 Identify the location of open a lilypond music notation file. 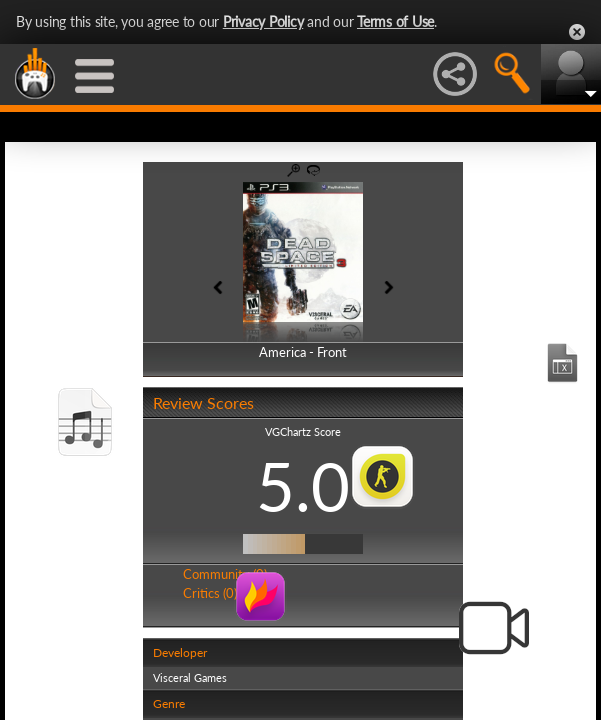
(85, 422).